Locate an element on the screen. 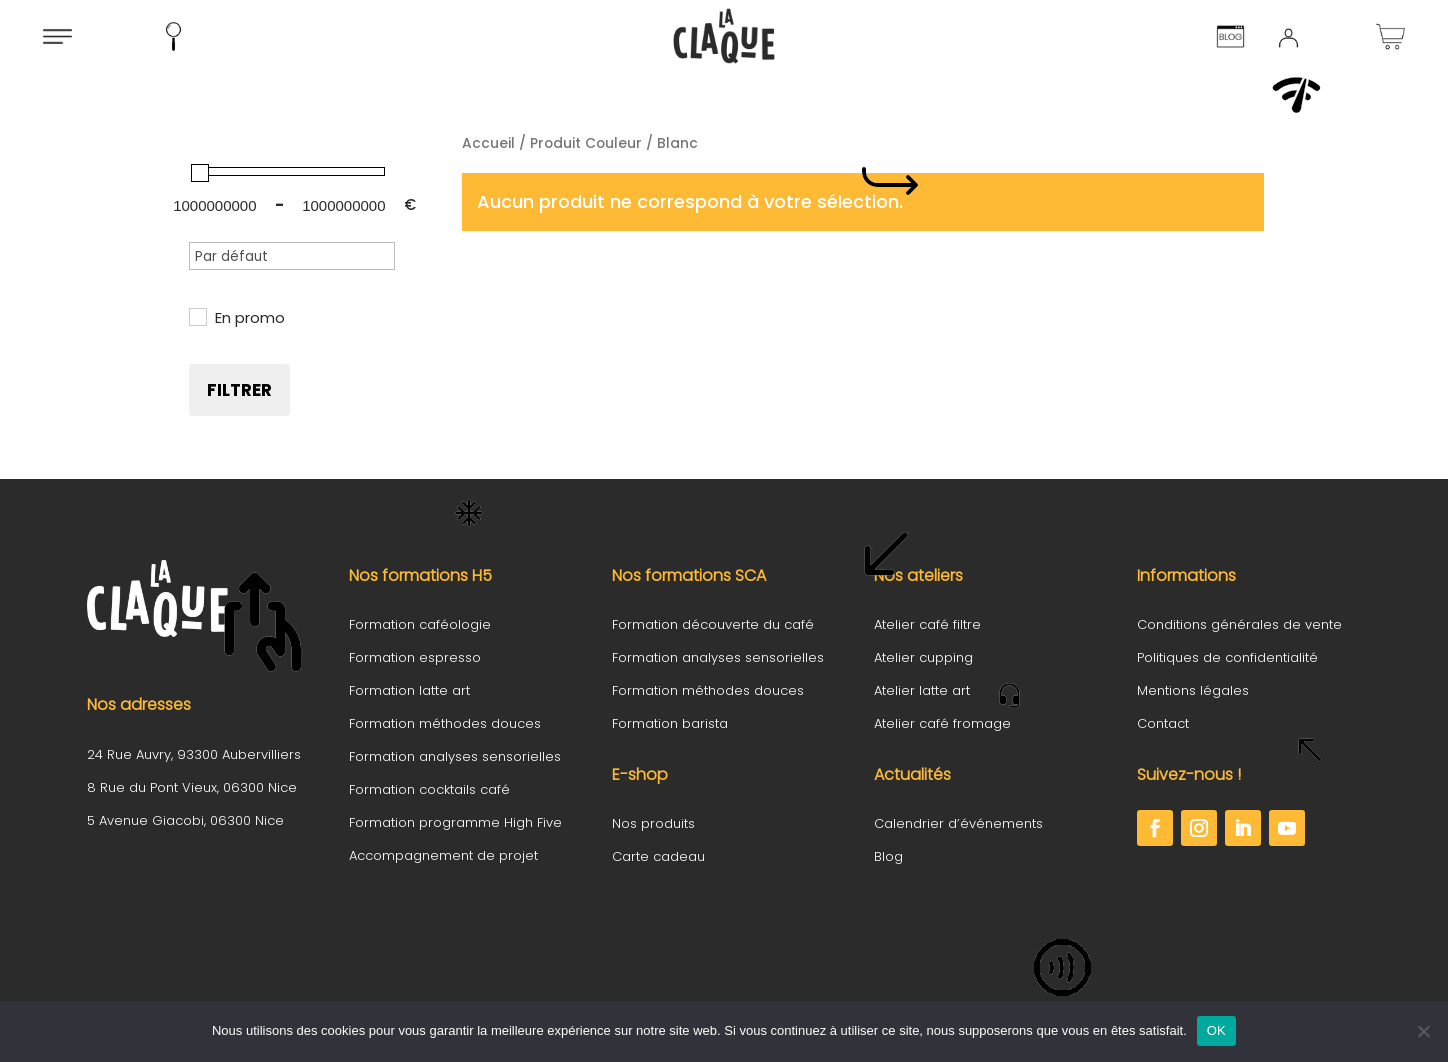 This screenshot has width=1448, height=1062. navigate to the northwest direction is located at coordinates (1309, 749).